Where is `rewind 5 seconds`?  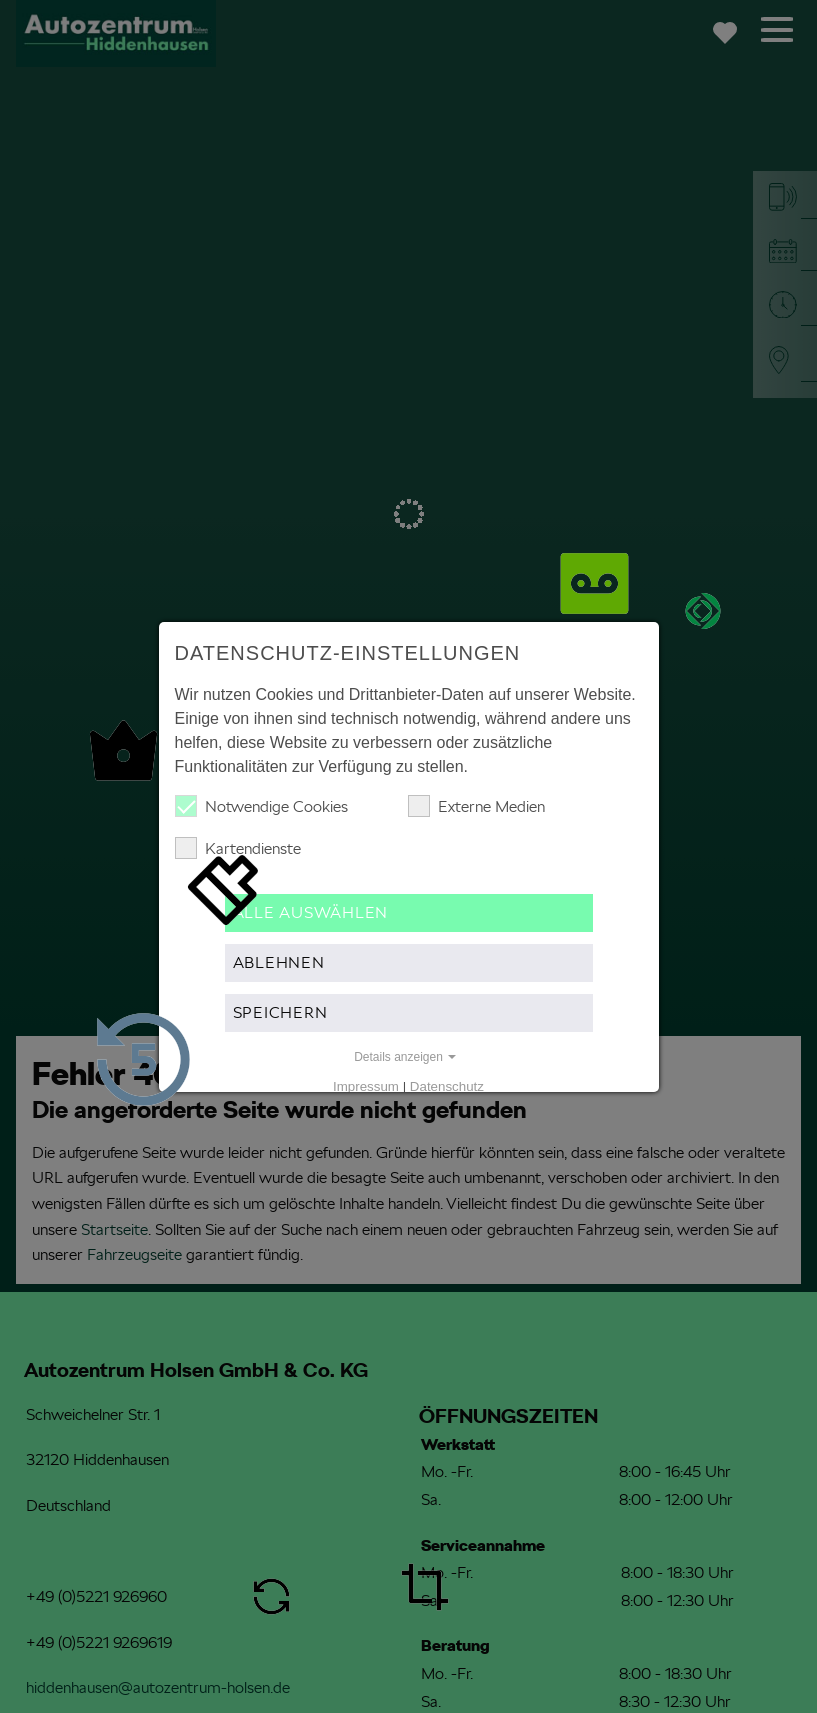 rewind 5 seconds is located at coordinates (143, 1059).